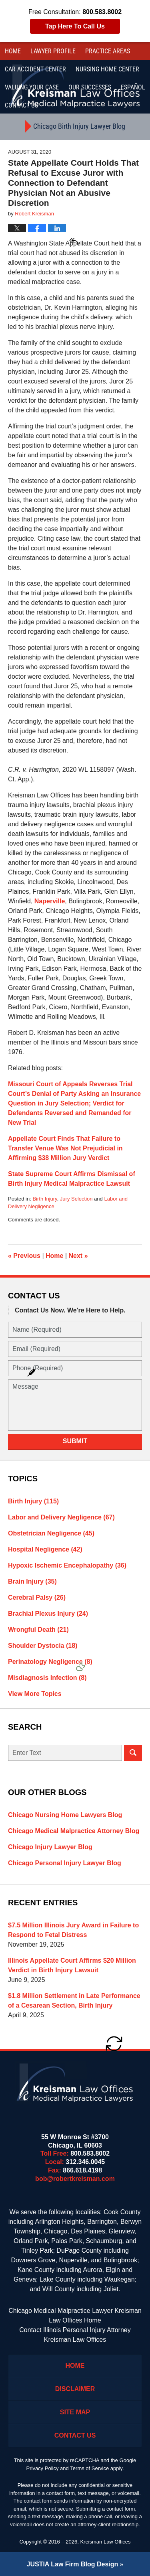  What do you see at coordinates (80, 1666) in the screenshot?
I see `indicates nighttime or evening weather conditions` at bounding box center [80, 1666].